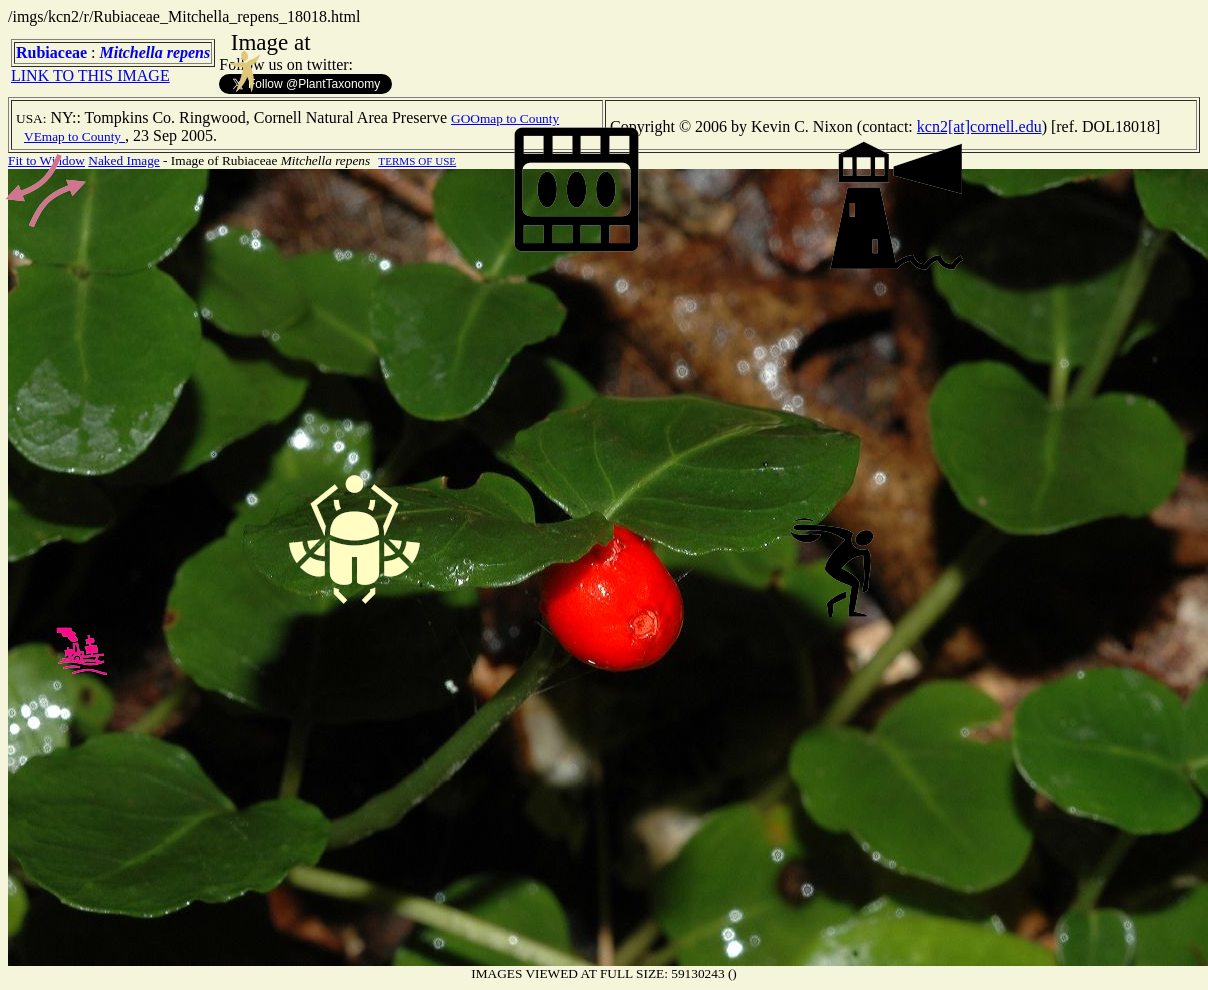  What do you see at coordinates (354, 539) in the screenshot?
I see `indicates a flying insect enemy or creature type` at bounding box center [354, 539].